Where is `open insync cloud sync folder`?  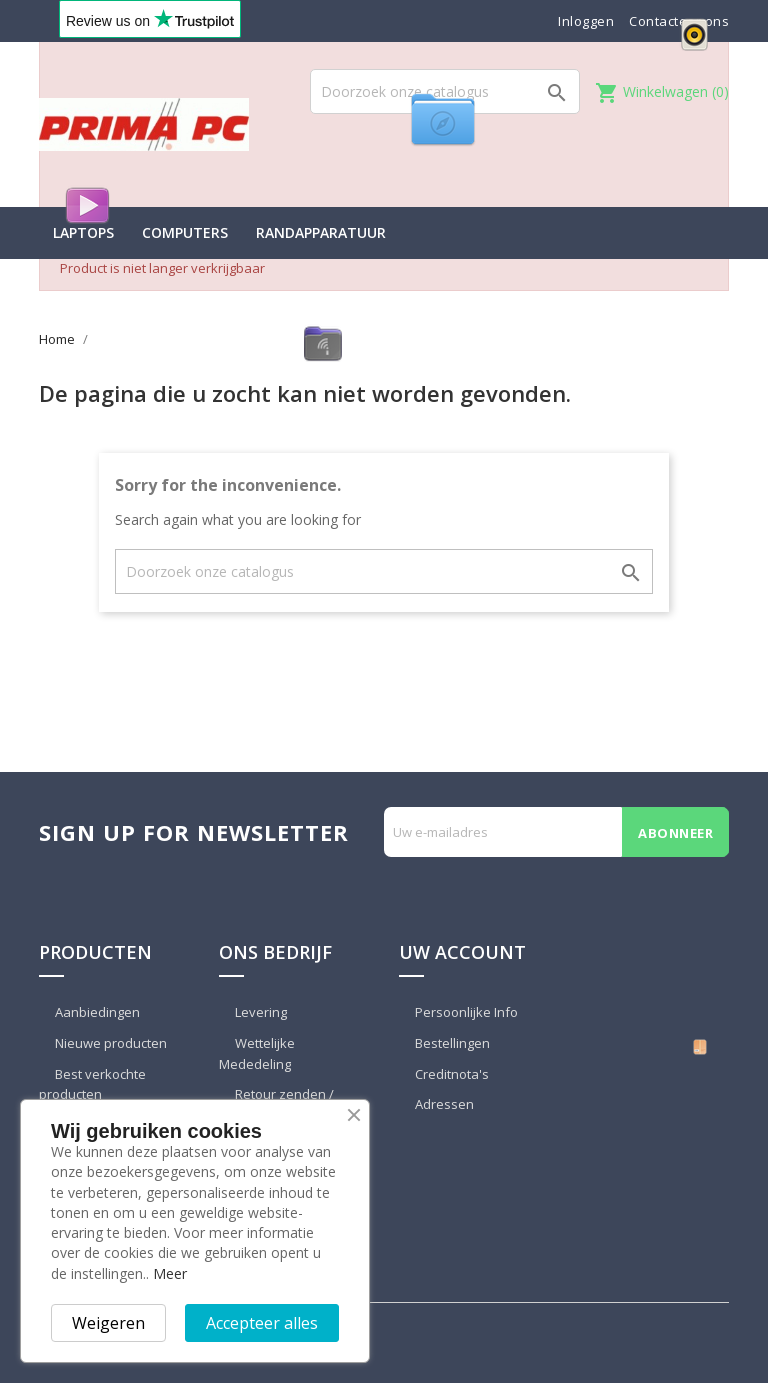
open insync cloud sync folder is located at coordinates (323, 343).